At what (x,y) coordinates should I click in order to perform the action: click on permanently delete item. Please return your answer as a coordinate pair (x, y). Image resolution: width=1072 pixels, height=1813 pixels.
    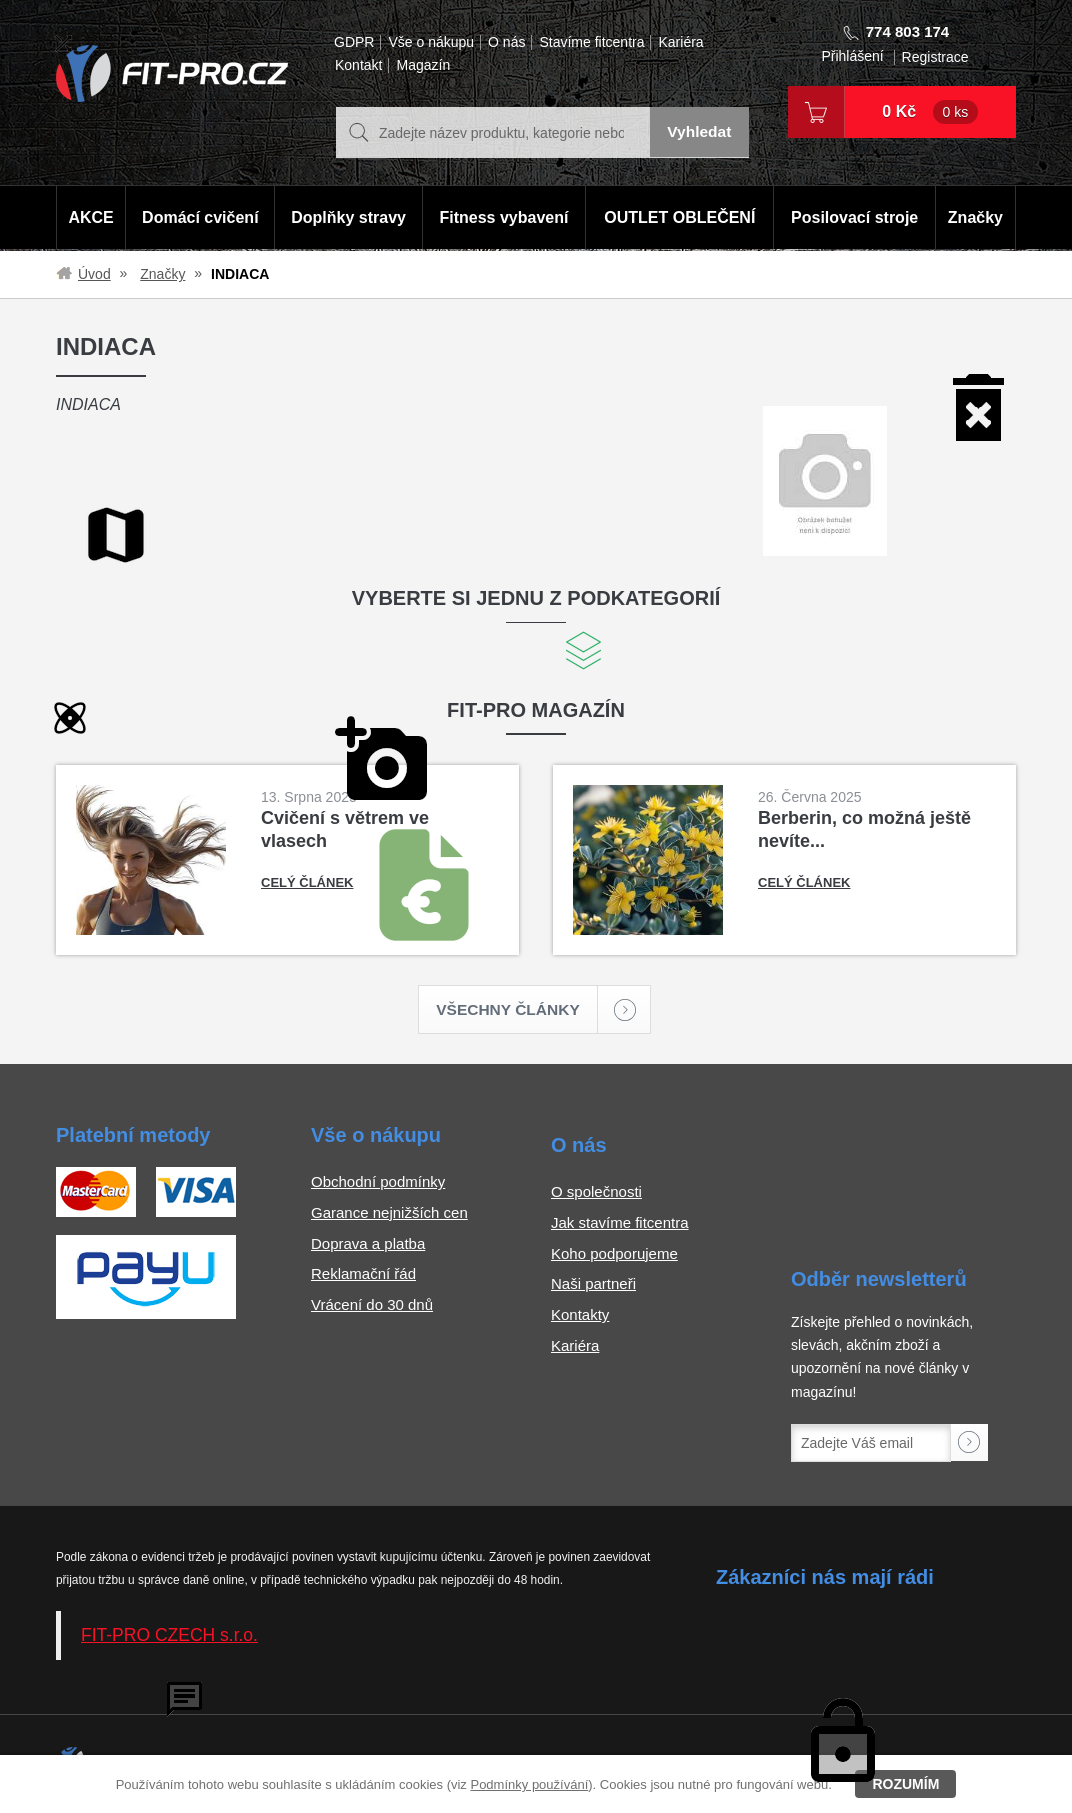
    Looking at the image, I should click on (978, 407).